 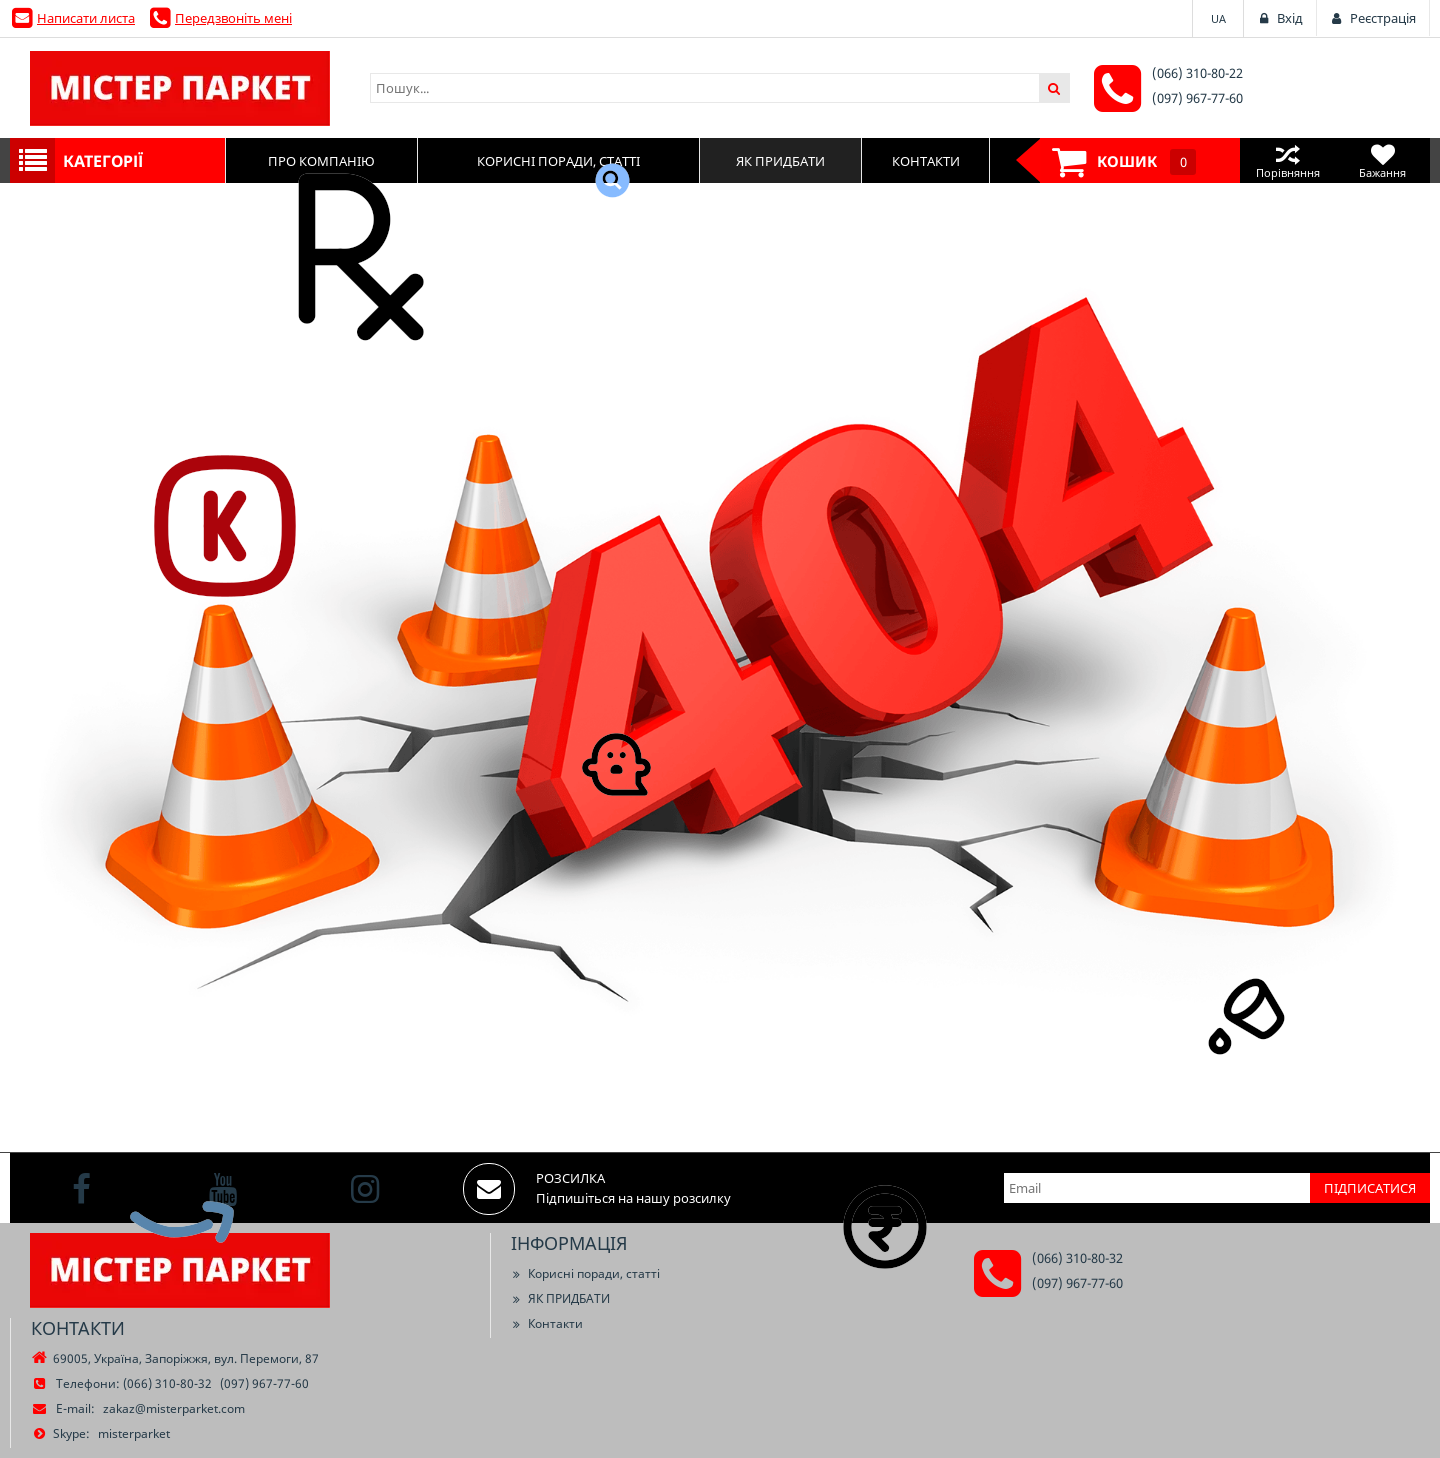 What do you see at coordinates (225, 526) in the screenshot?
I see `indicates a keyboard shortcut or hotkey` at bounding box center [225, 526].